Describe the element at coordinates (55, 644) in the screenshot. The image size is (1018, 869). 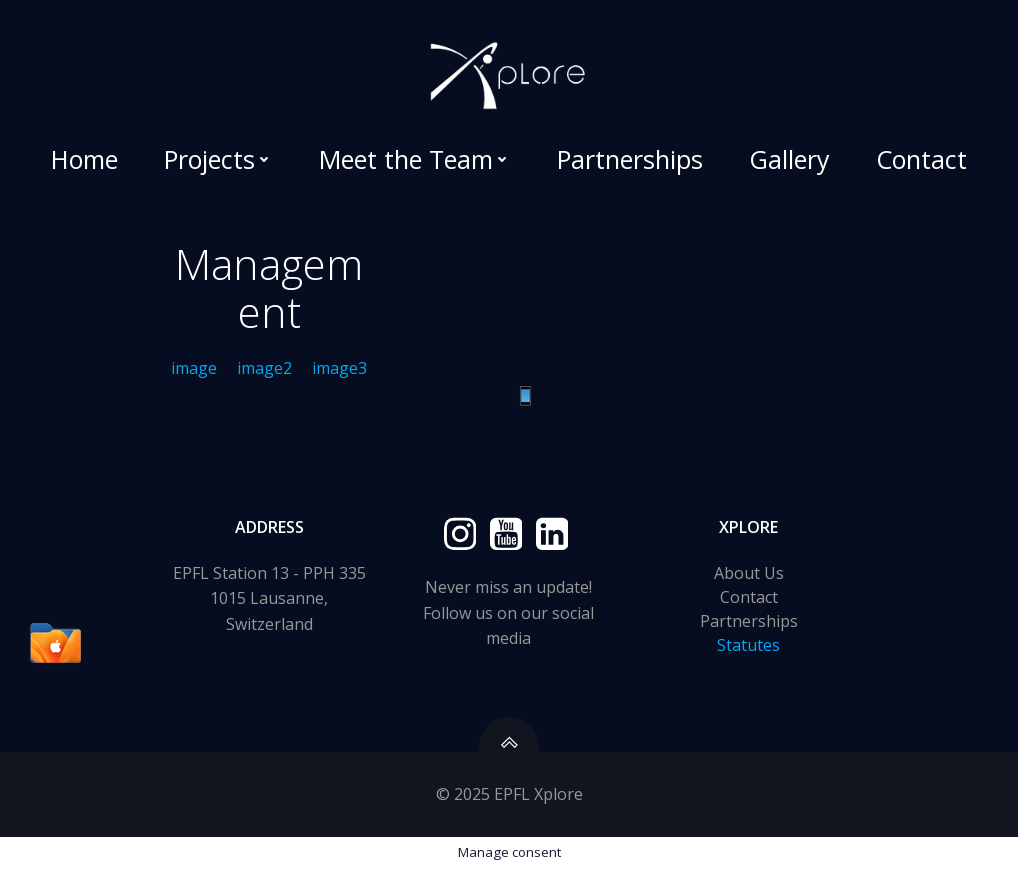
I see `open mac os ventura system folder` at that location.